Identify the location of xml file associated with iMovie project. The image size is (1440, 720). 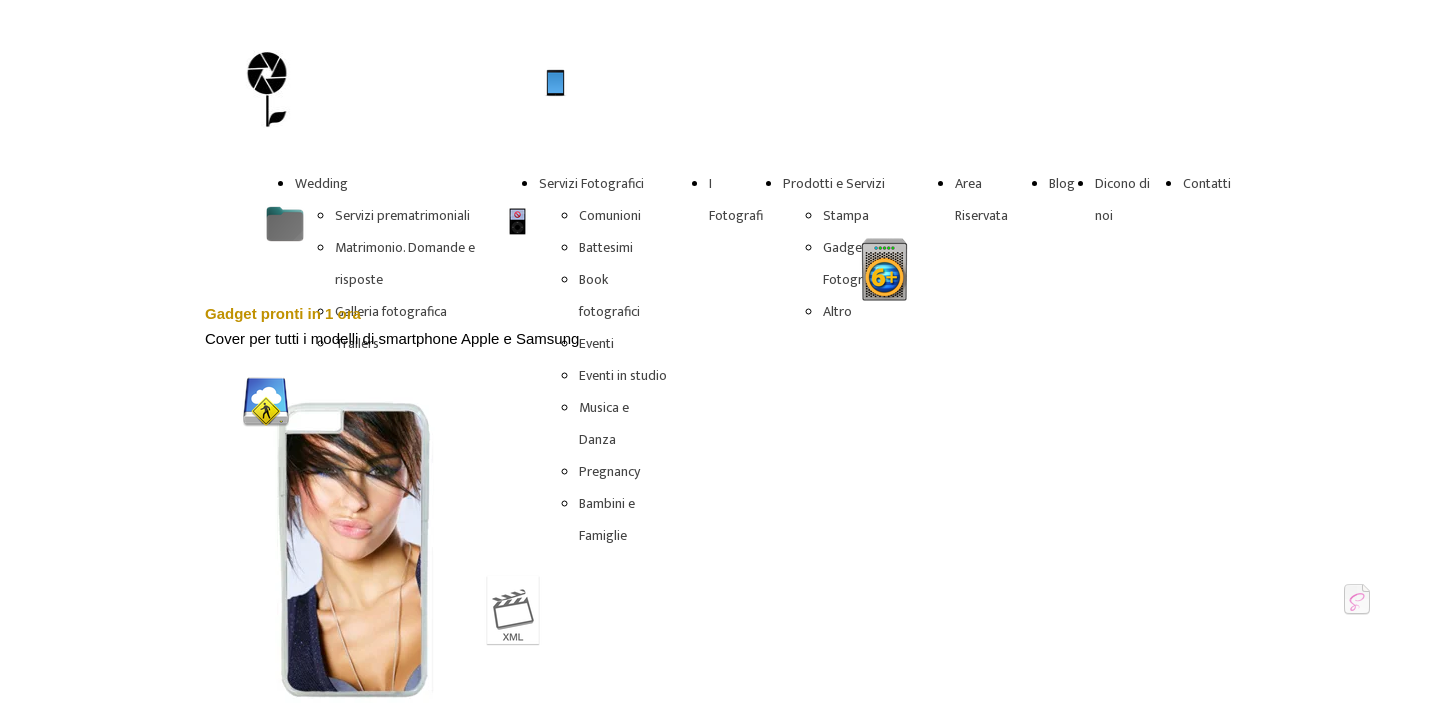
(513, 610).